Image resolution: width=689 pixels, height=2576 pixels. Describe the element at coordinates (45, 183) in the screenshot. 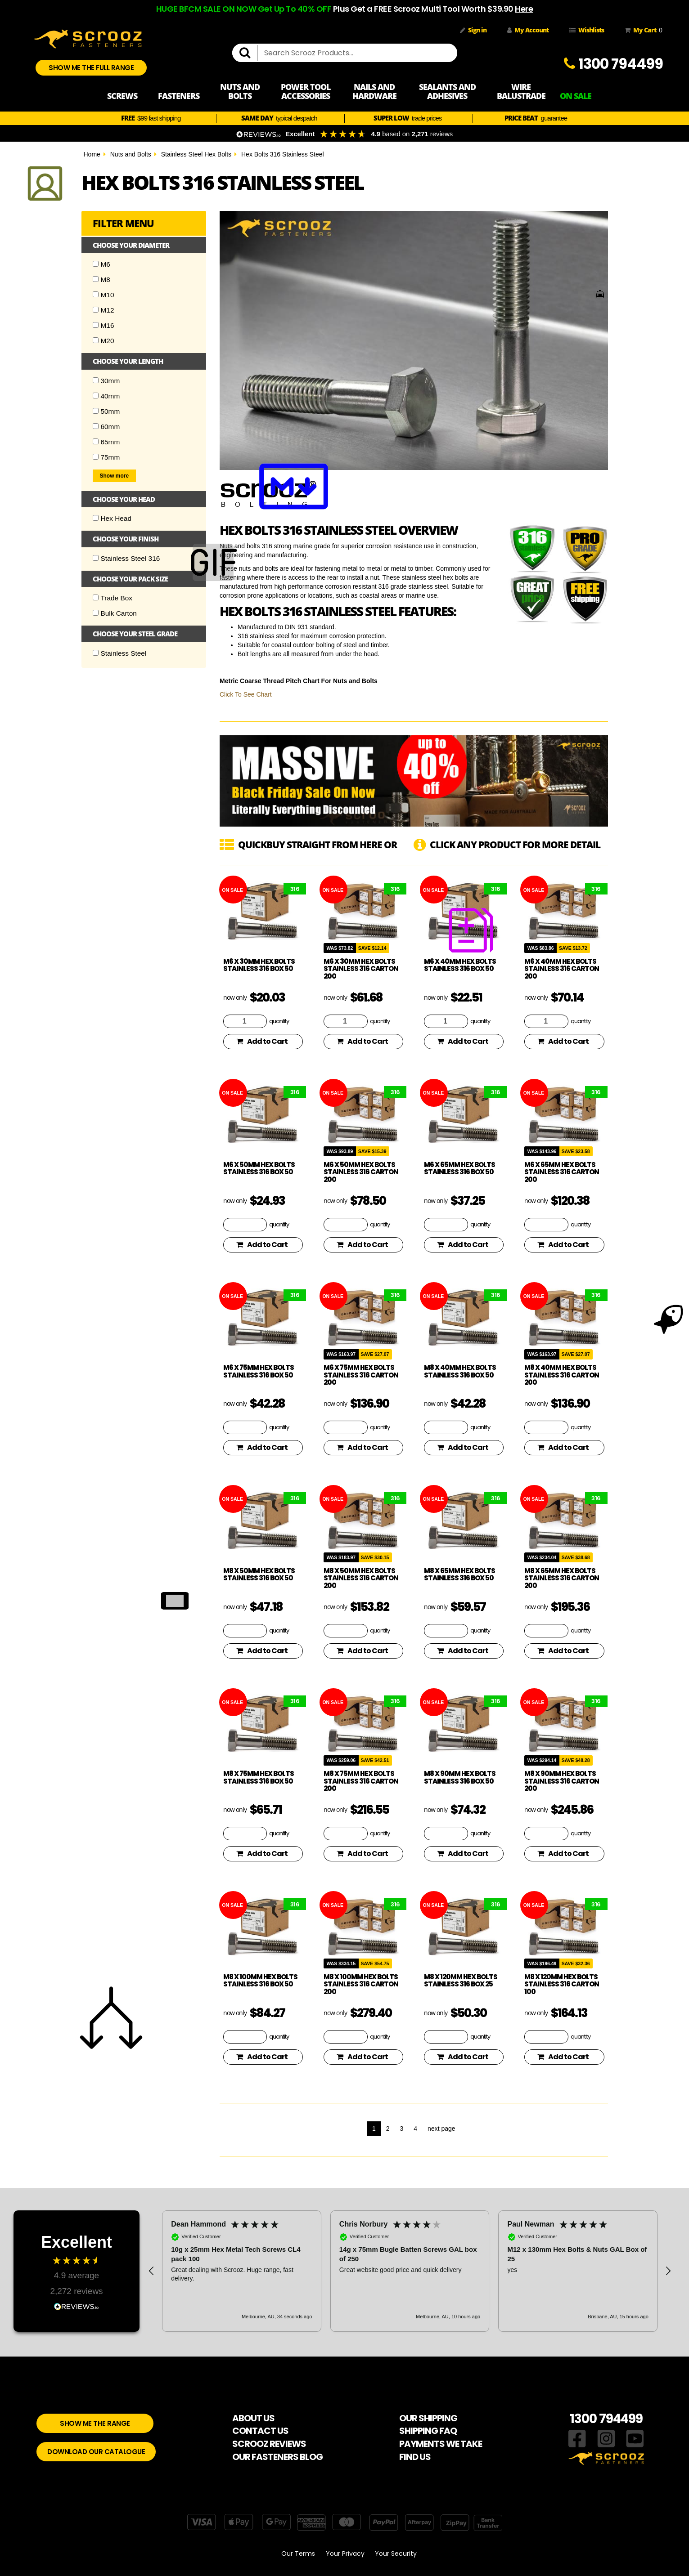

I see `view user profile` at that location.